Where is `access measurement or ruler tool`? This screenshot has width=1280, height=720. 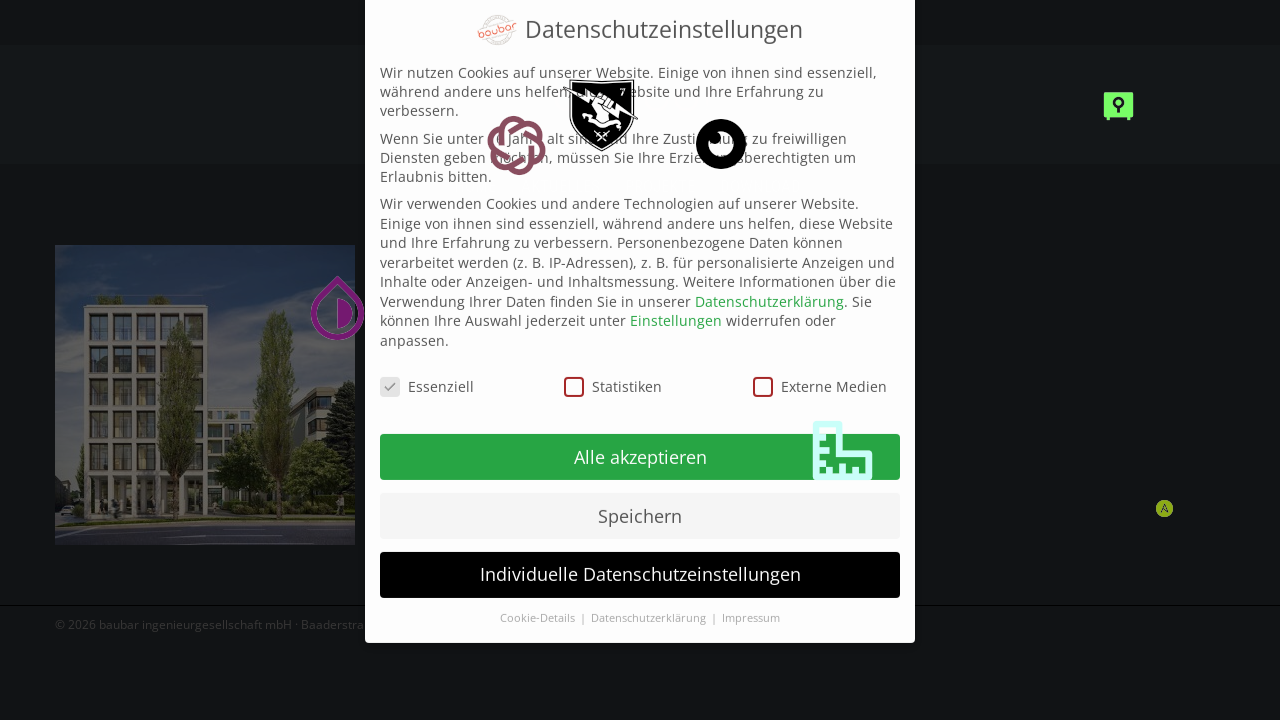 access measurement or ruler tool is located at coordinates (842, 450).